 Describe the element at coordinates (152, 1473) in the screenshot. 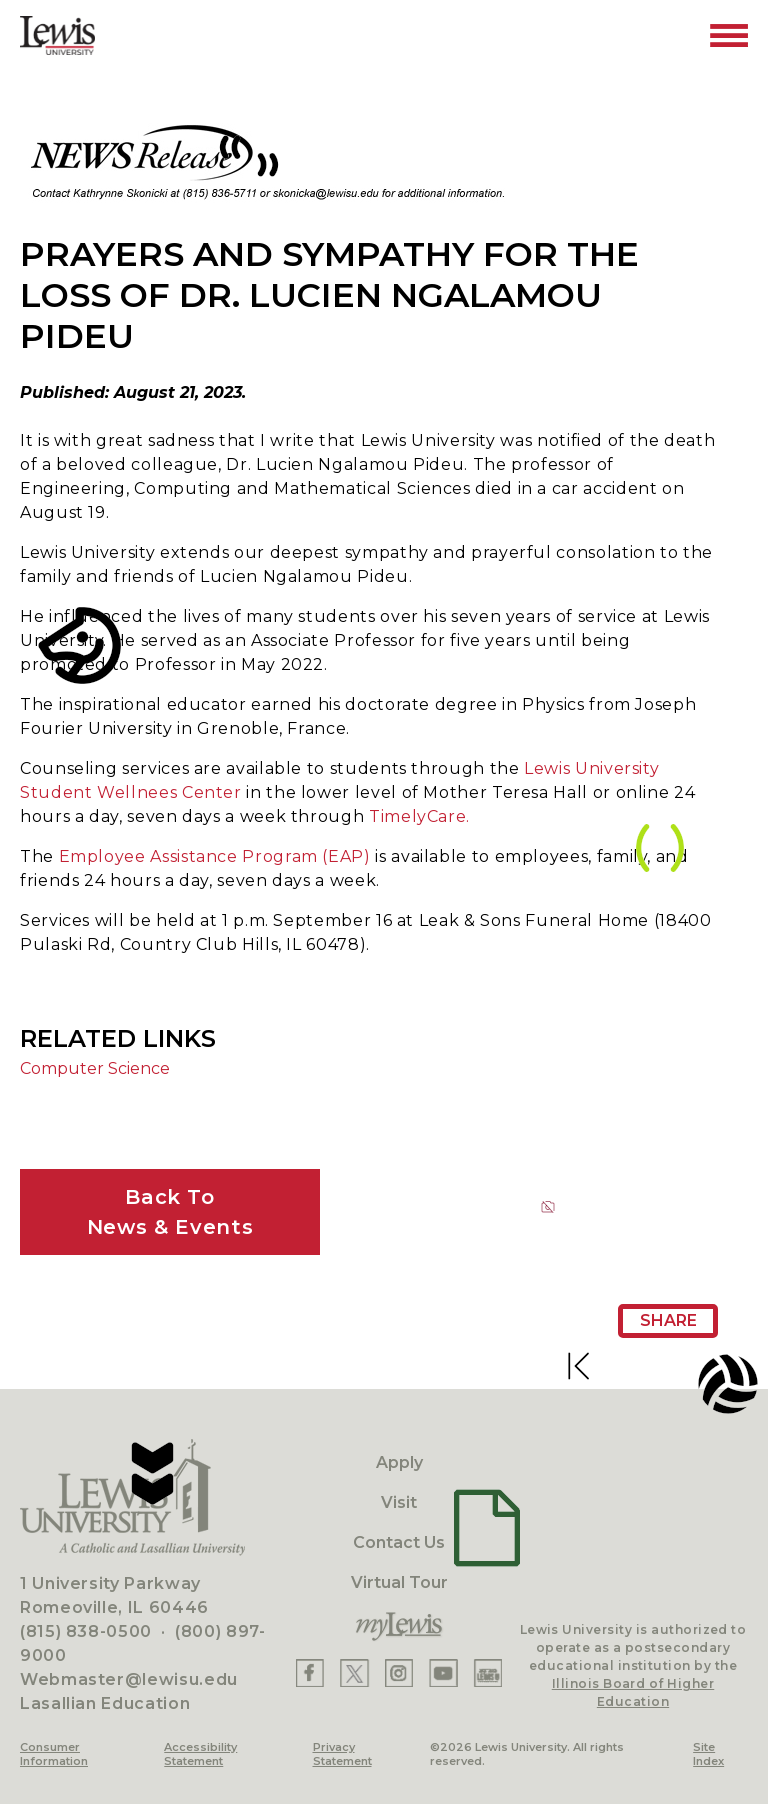

I see `view your earned badges or achievements` at that location.